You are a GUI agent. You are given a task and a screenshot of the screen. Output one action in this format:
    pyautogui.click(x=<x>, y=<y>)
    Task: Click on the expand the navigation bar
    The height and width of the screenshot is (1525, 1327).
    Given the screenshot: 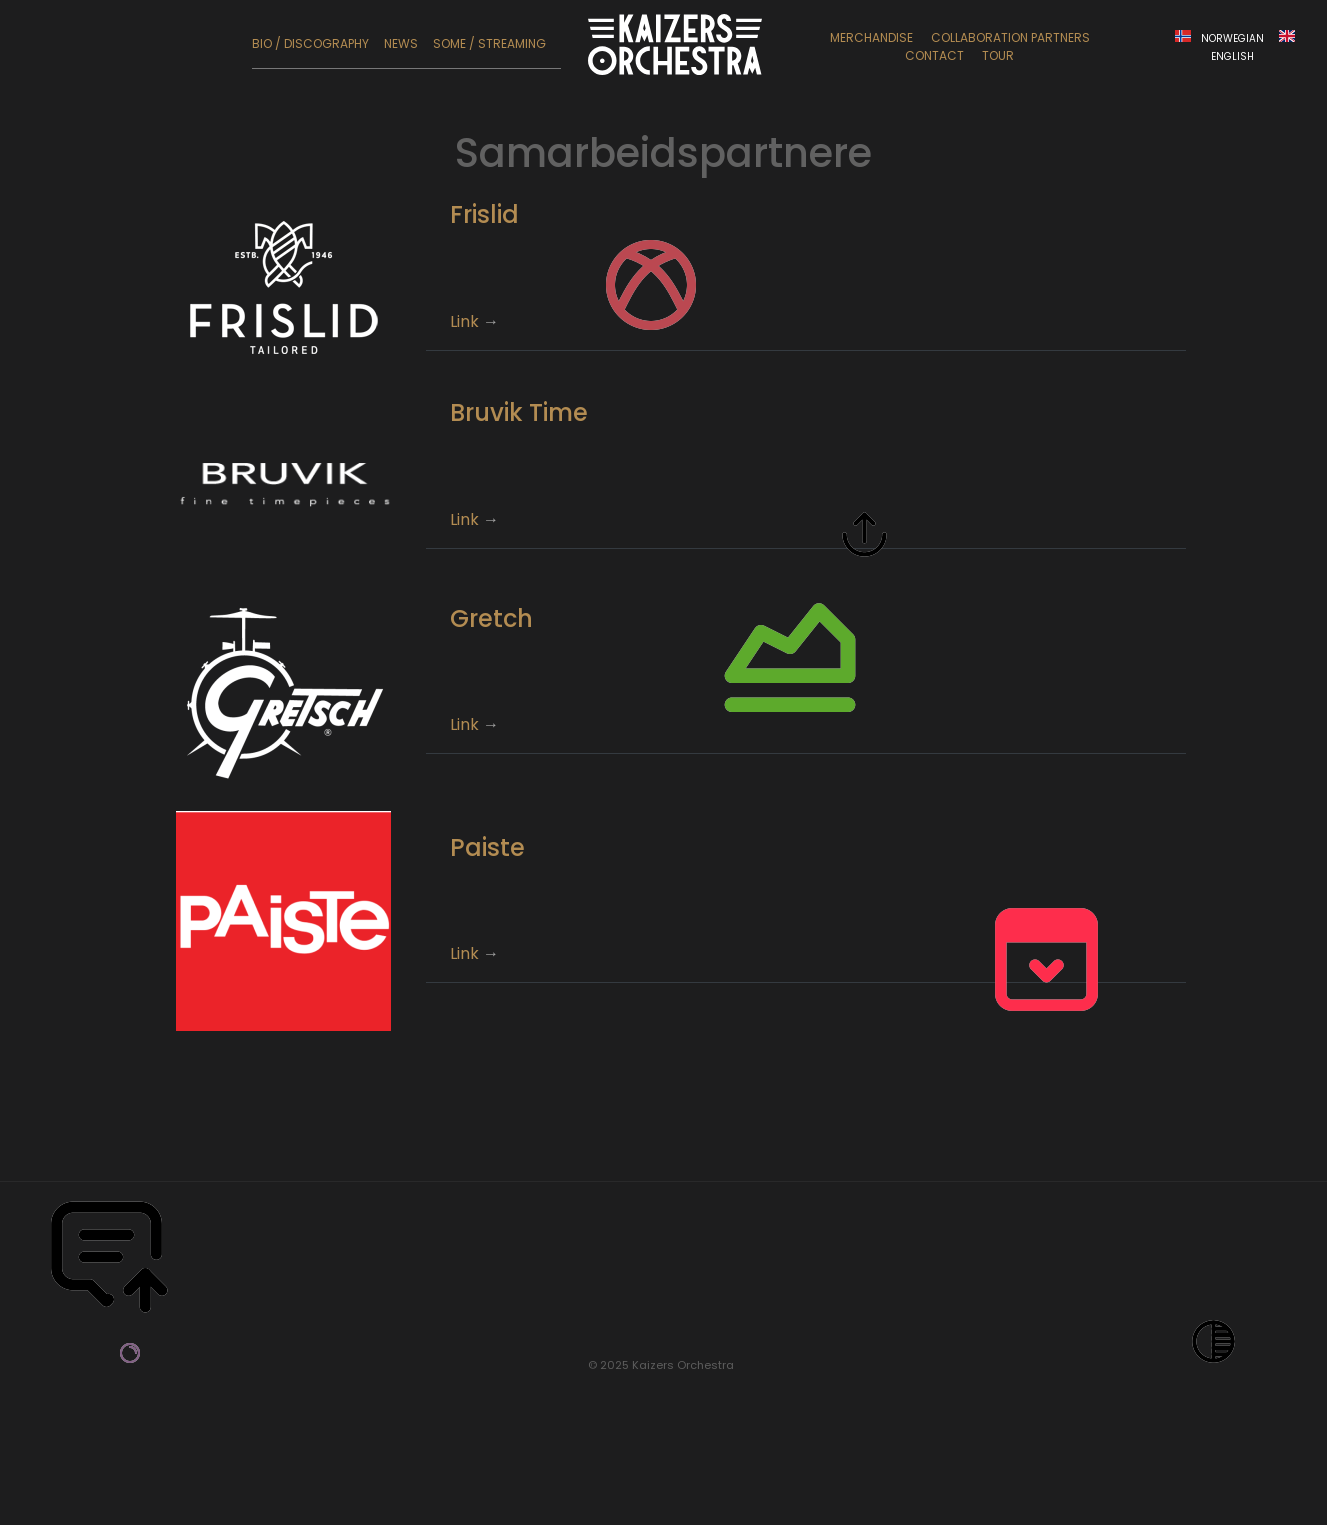 What is the action you would take?
    pyautogui.click(x=1046, y=959)
    